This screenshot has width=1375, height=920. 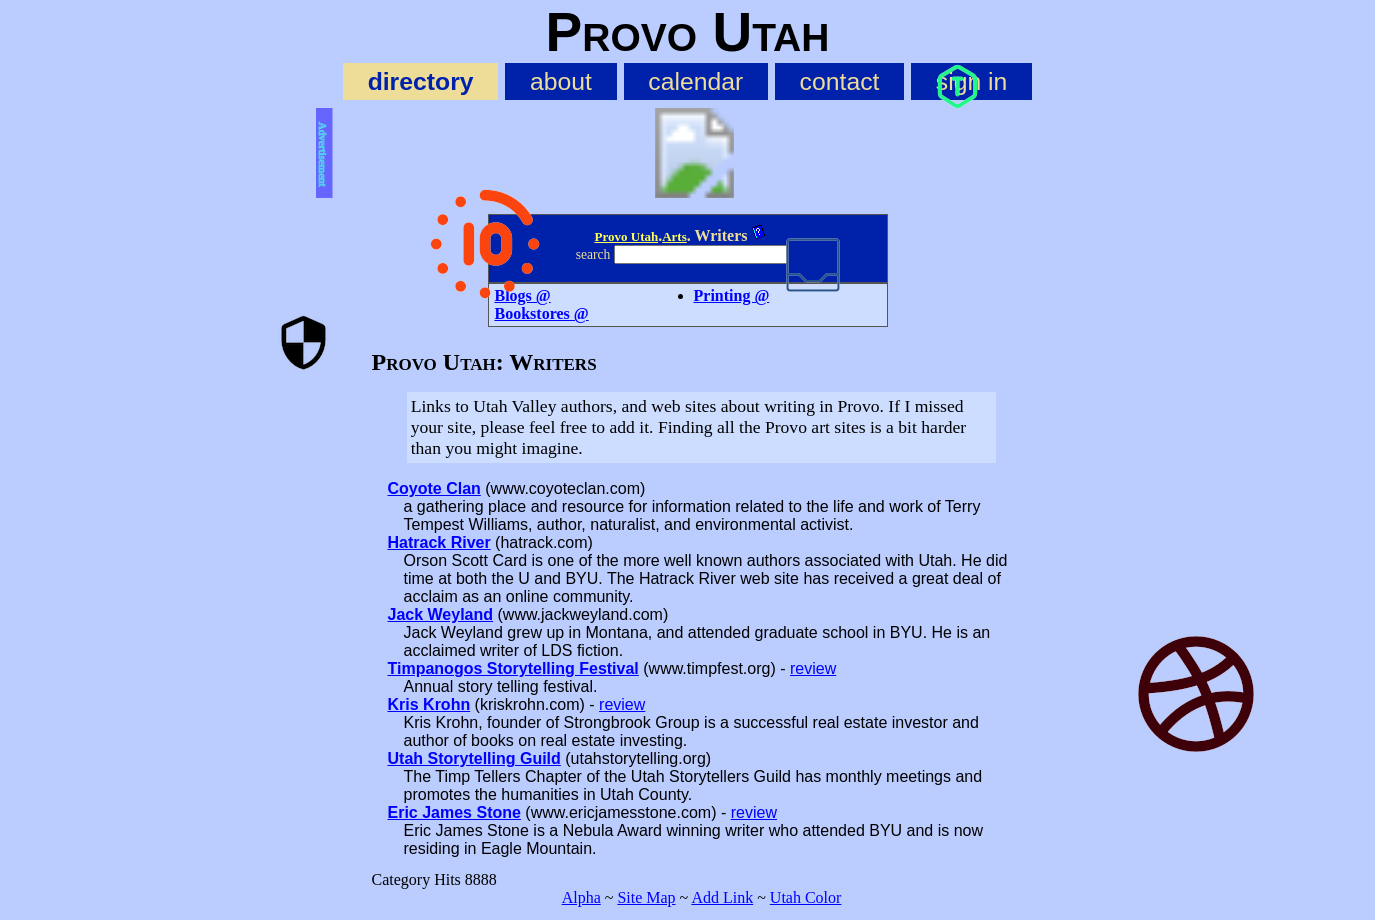 I want to click on access inbox or incoming items, so click(x=813, y=265).